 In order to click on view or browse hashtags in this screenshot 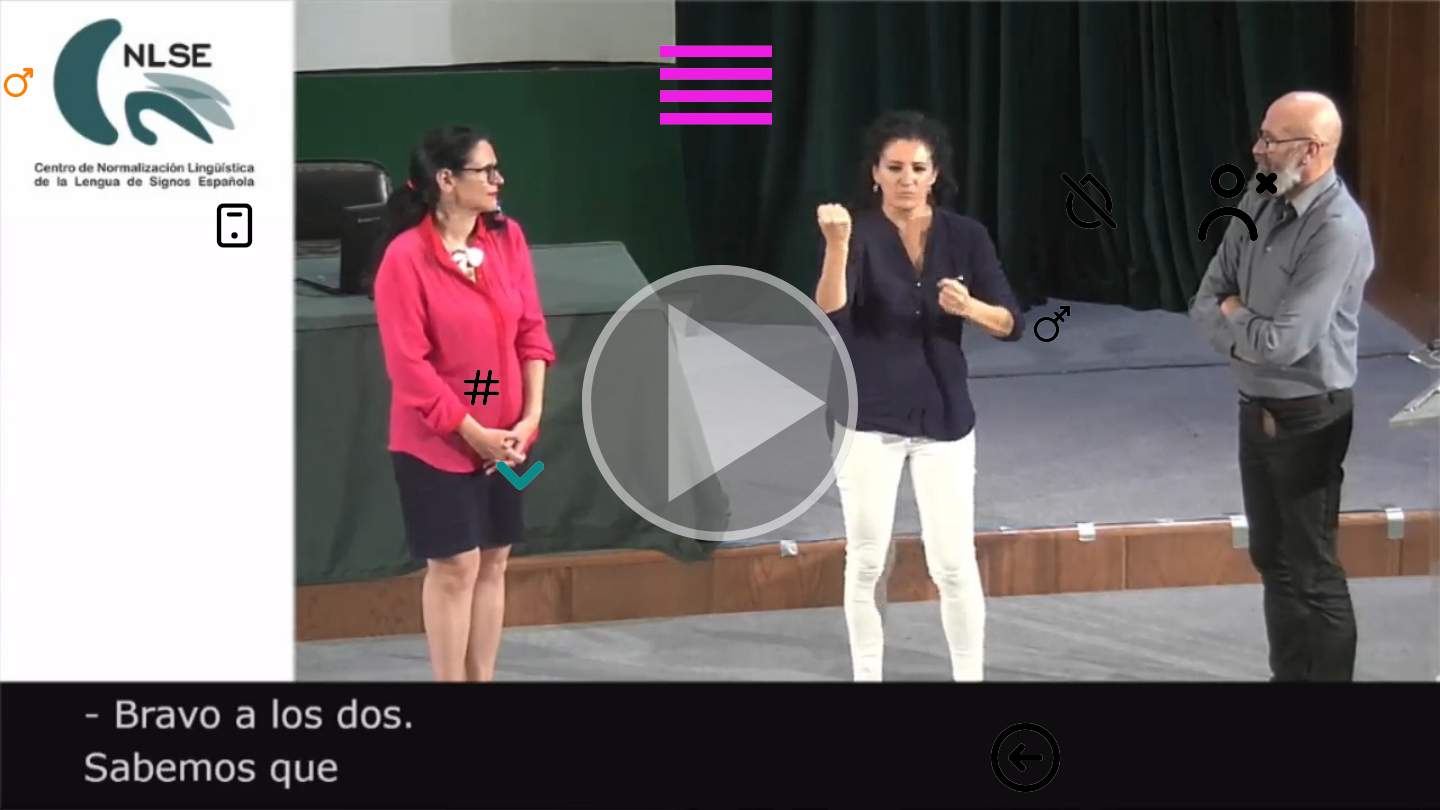, I will do `click(481, 387)`.